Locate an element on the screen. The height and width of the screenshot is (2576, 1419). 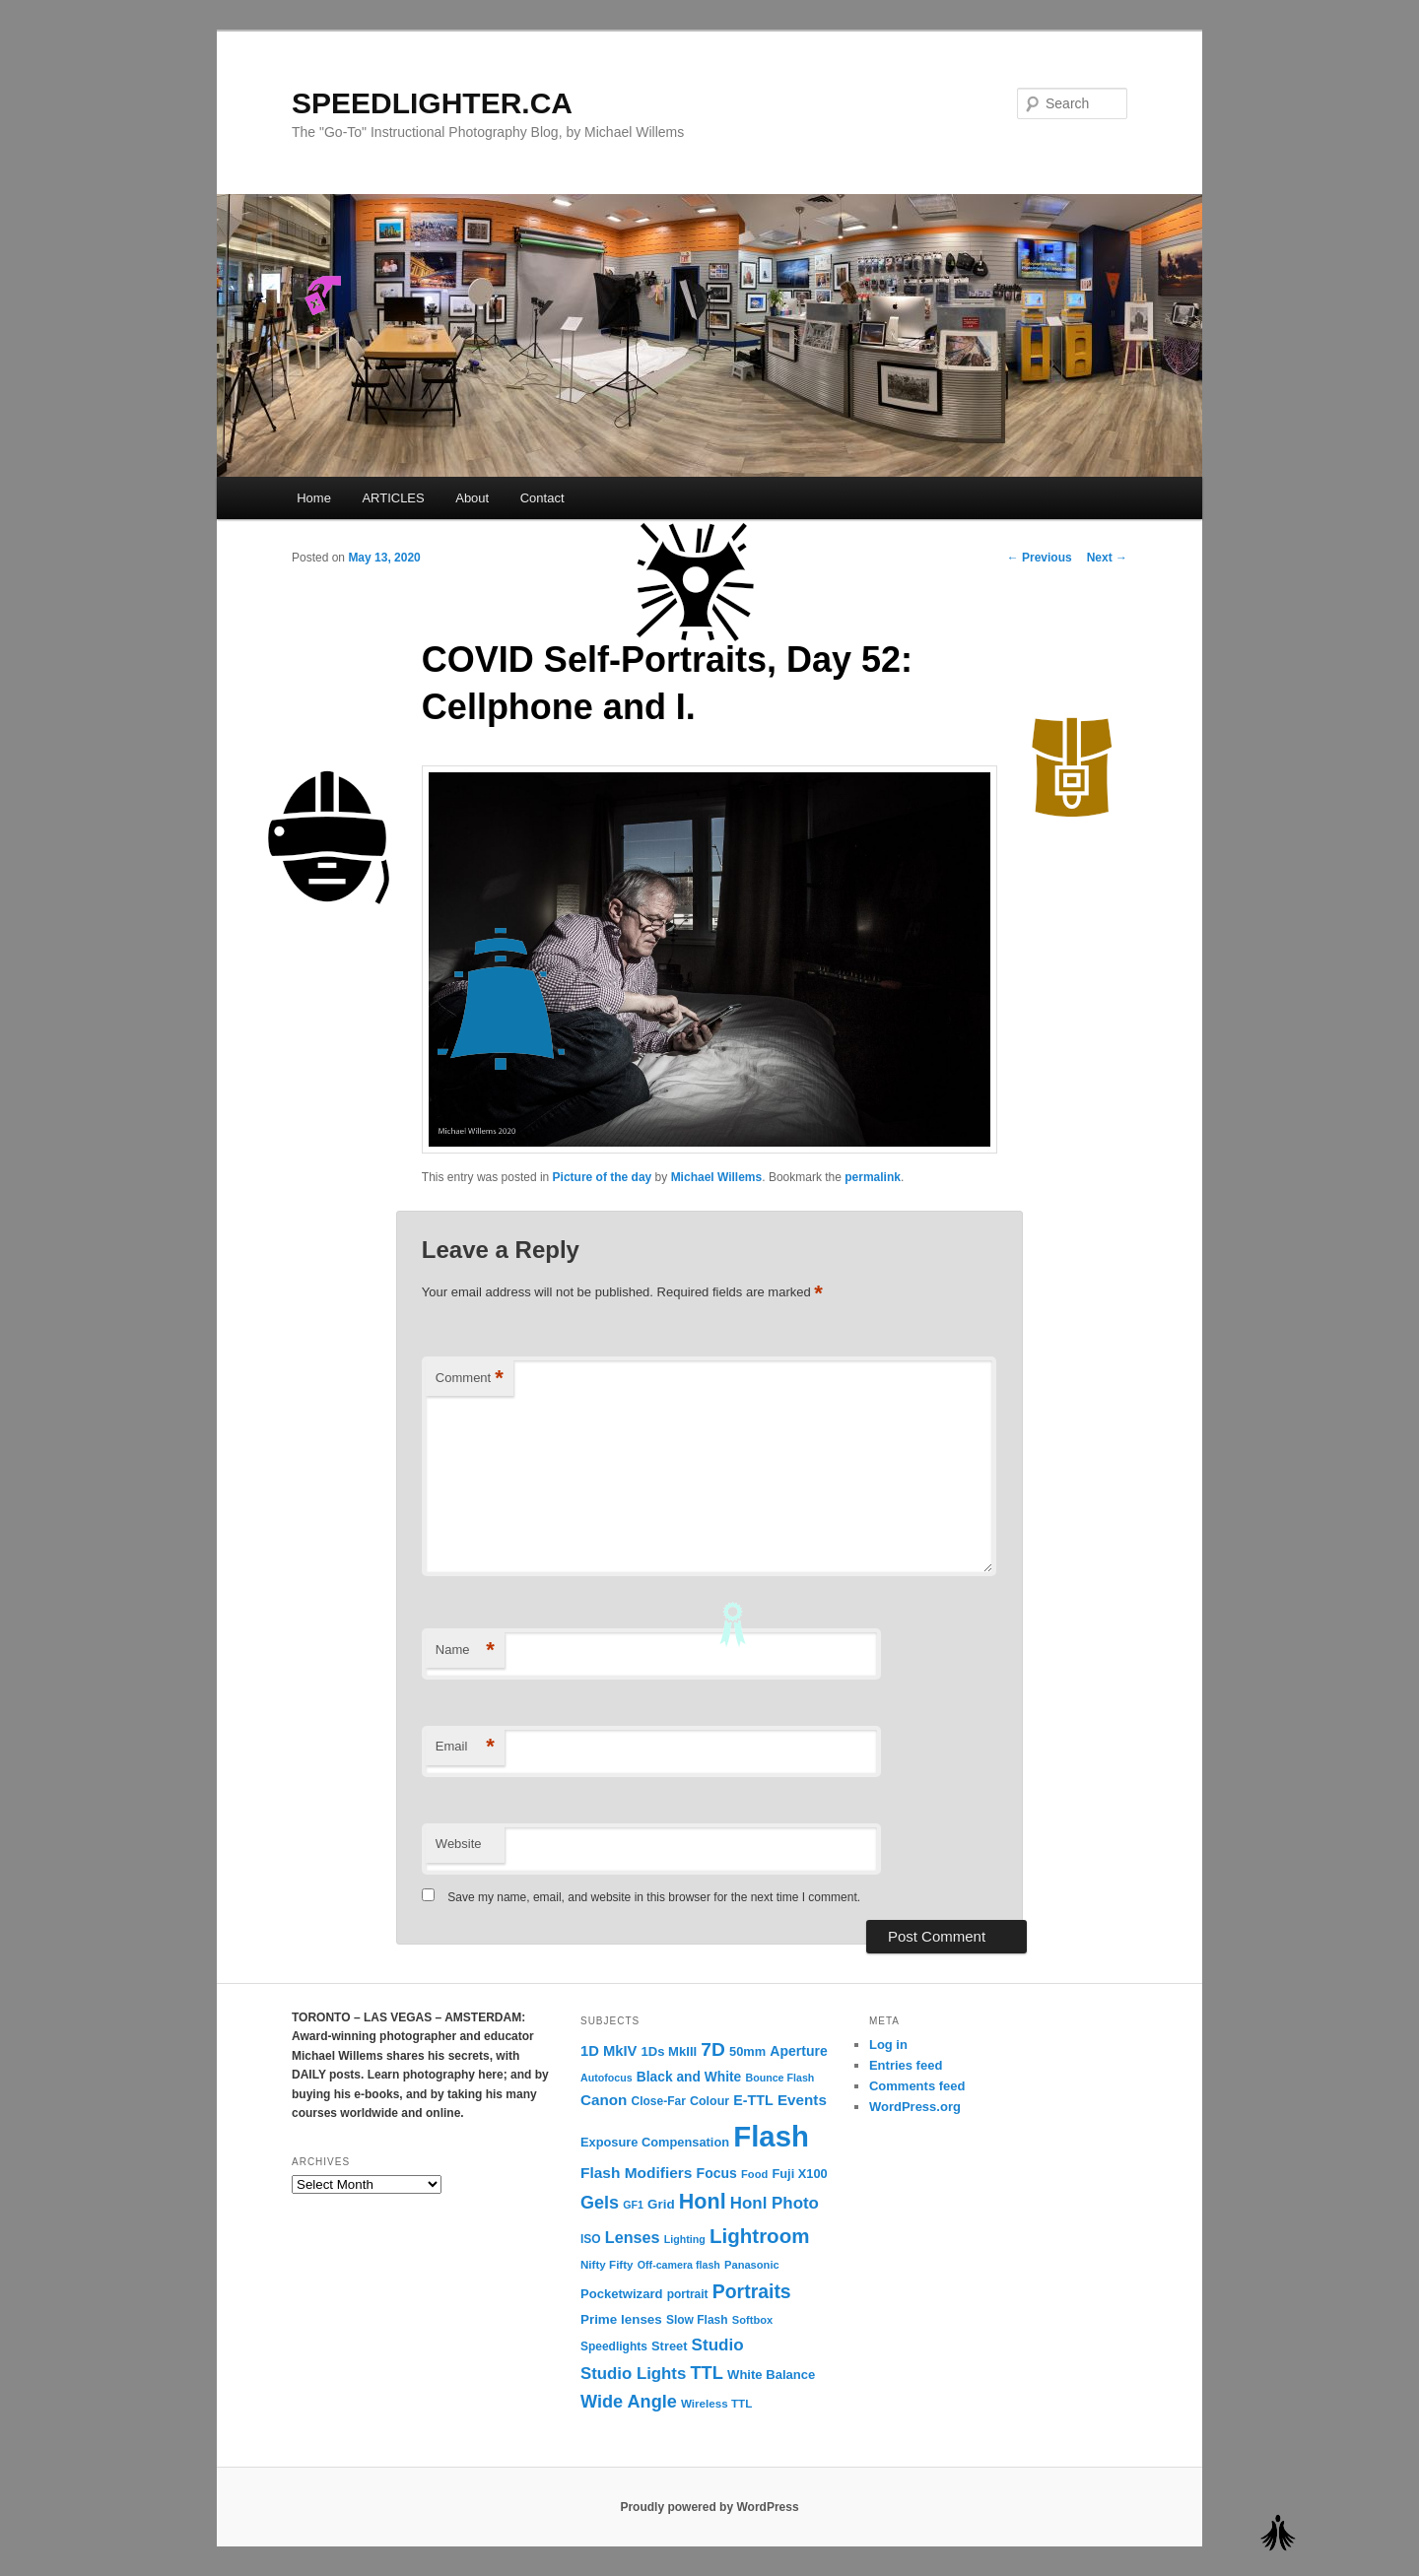
access virtual reality settings or mode is located at coordinates (327, 836).